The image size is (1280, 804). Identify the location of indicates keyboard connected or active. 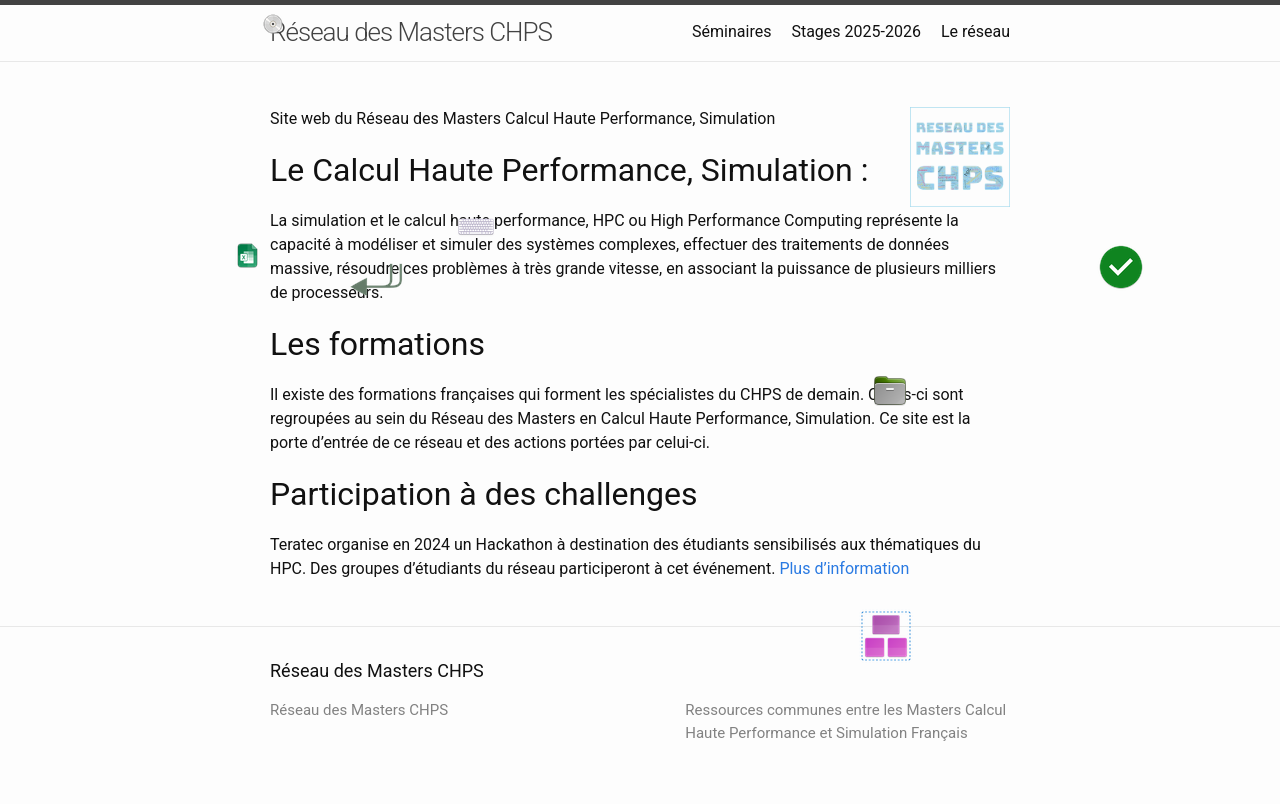
(476, 227).